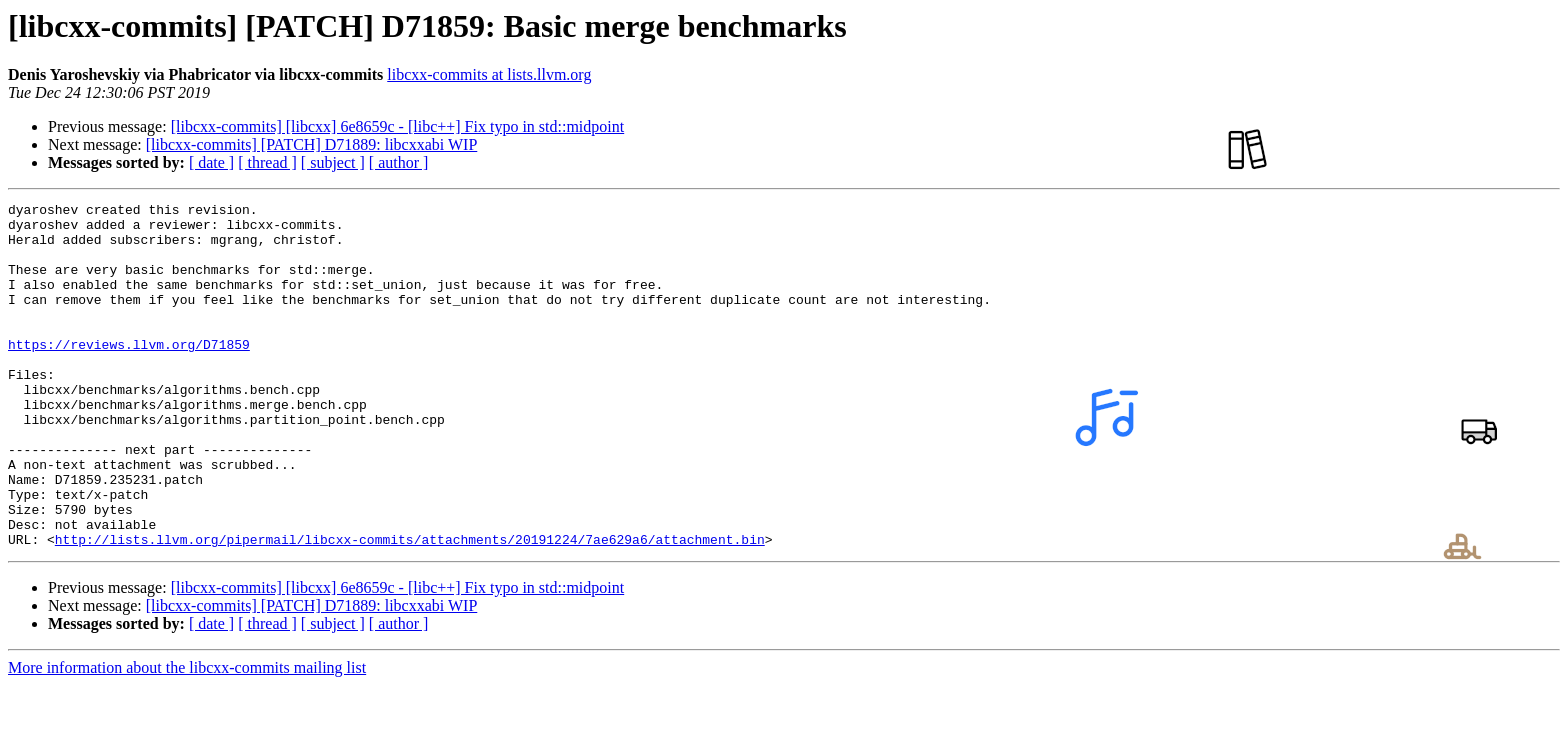 The width and height of the screenshot is (1568, 754). I want to click on remove a song from playlist, so click(1108, 416).